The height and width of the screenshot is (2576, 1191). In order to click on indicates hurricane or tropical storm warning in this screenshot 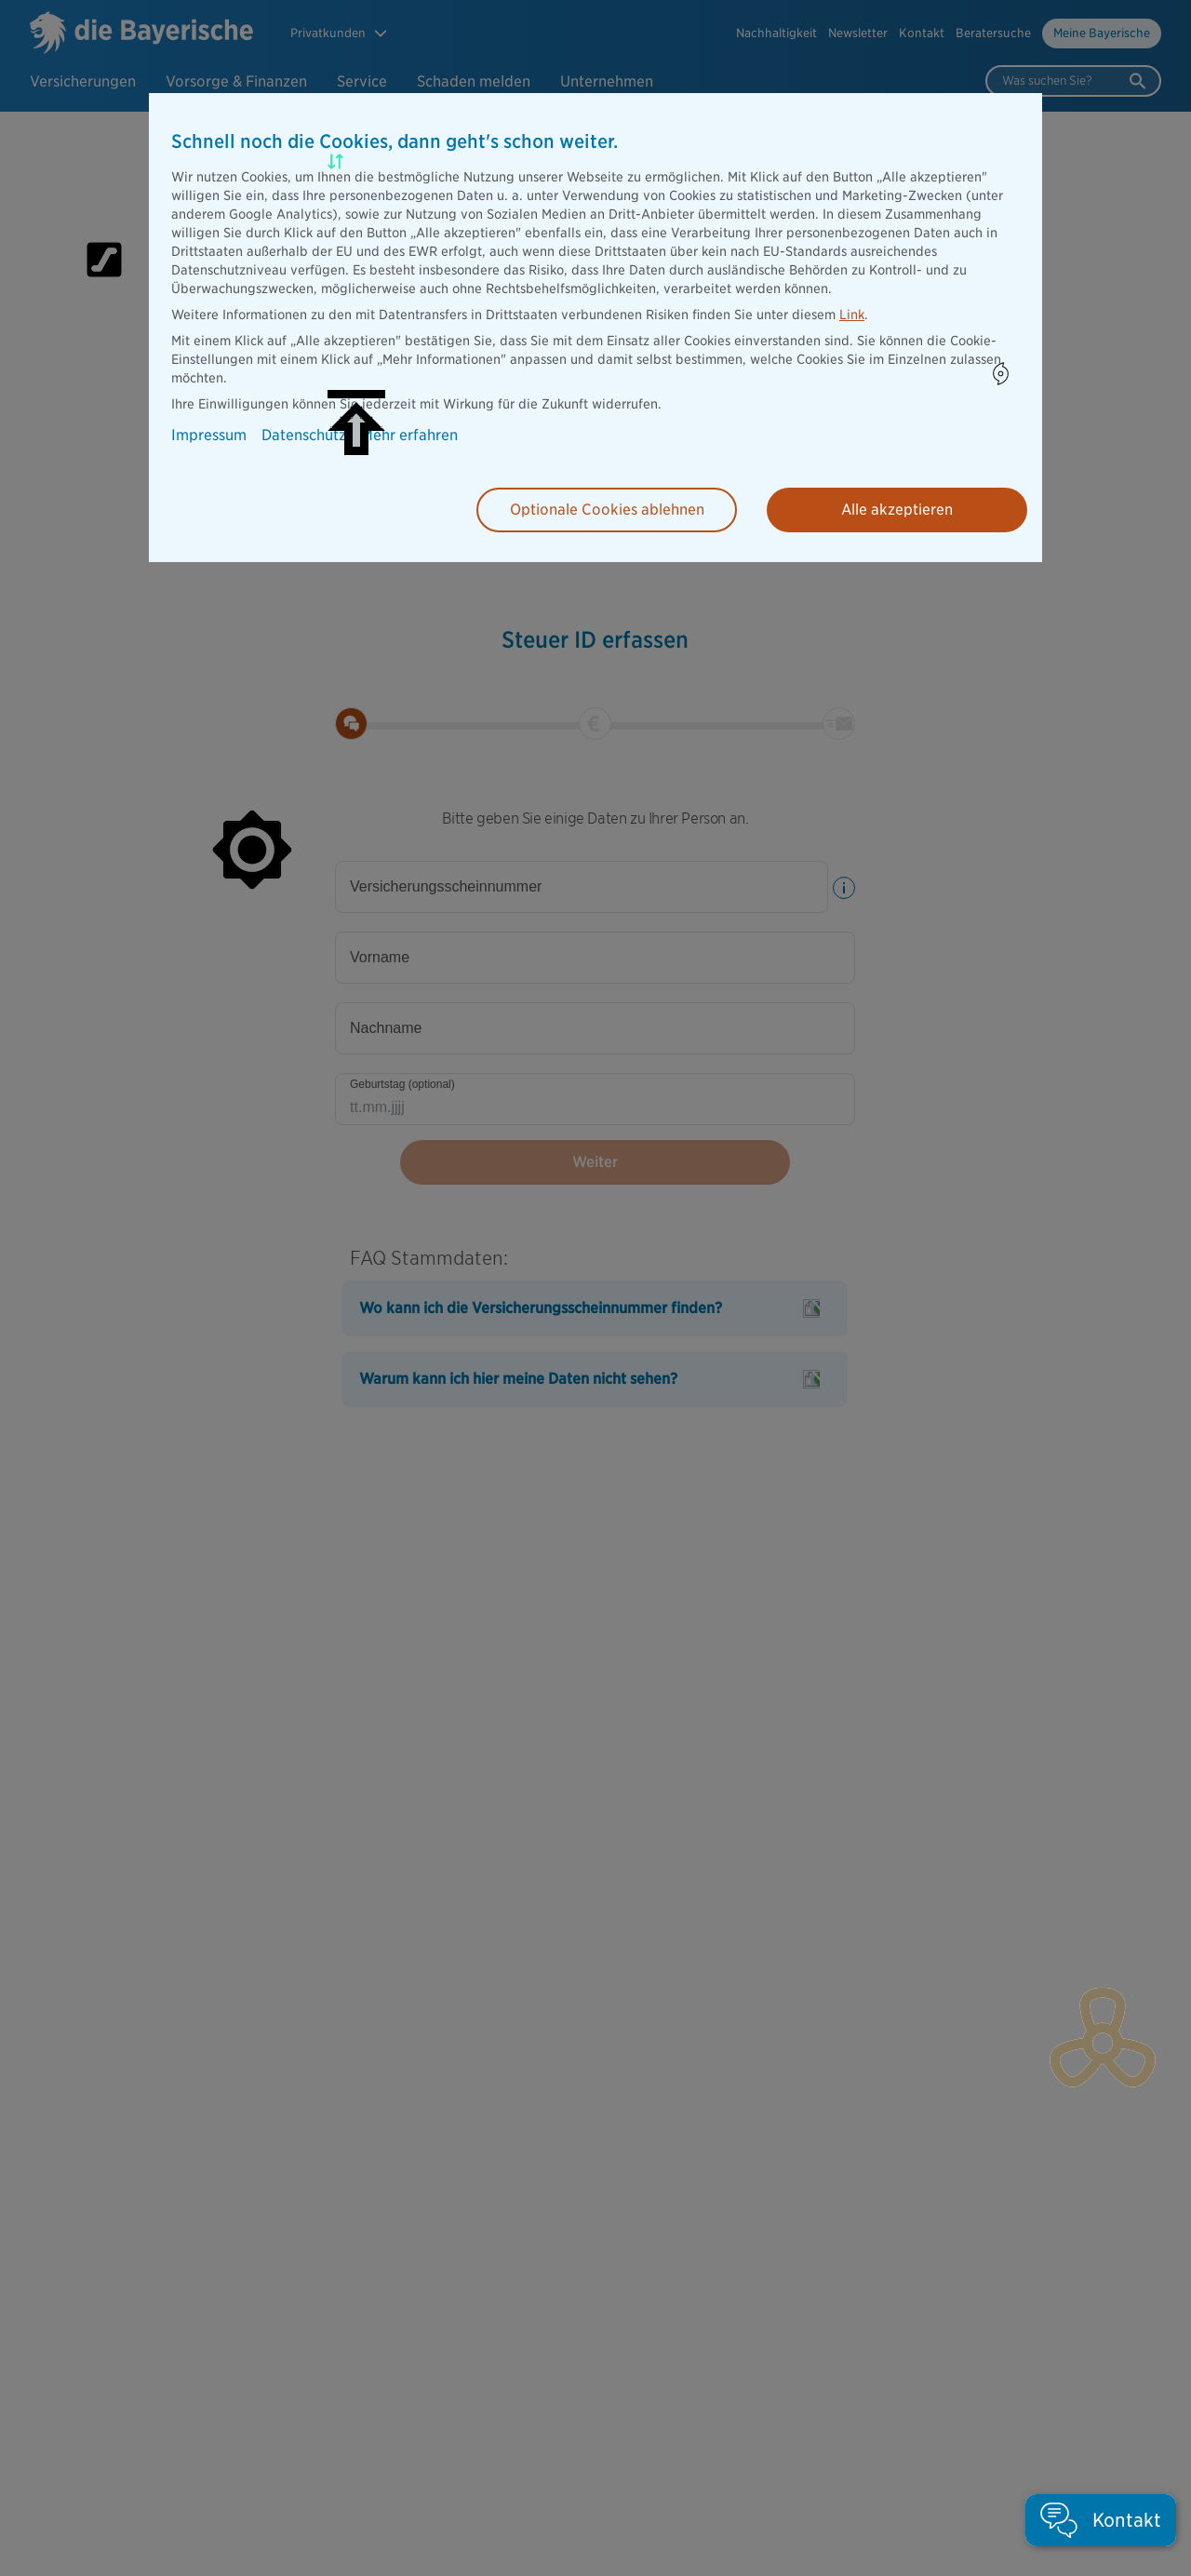, I will do `click(1000, 373)`.